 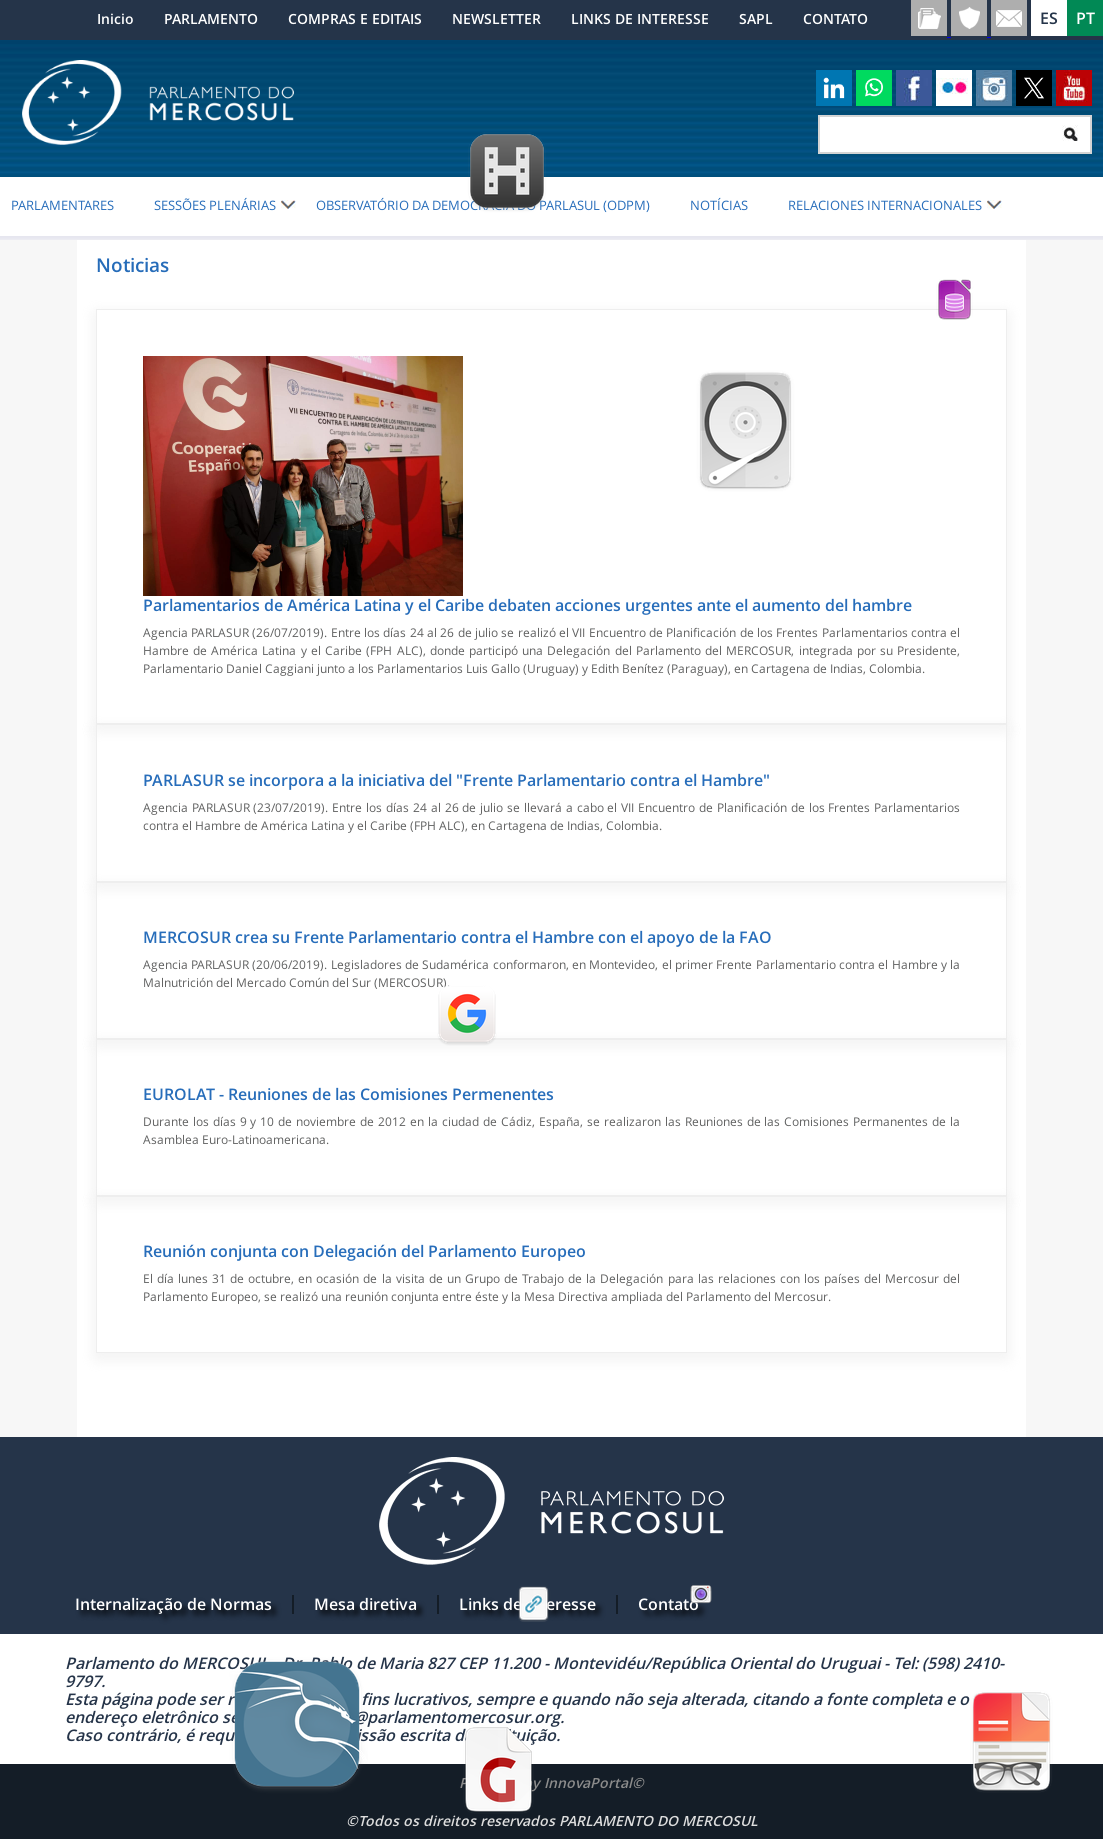 What do you see at coordinates (467, 1014) in the screenshot?
I see `open the Google app` at bounding box center [467, 1014].